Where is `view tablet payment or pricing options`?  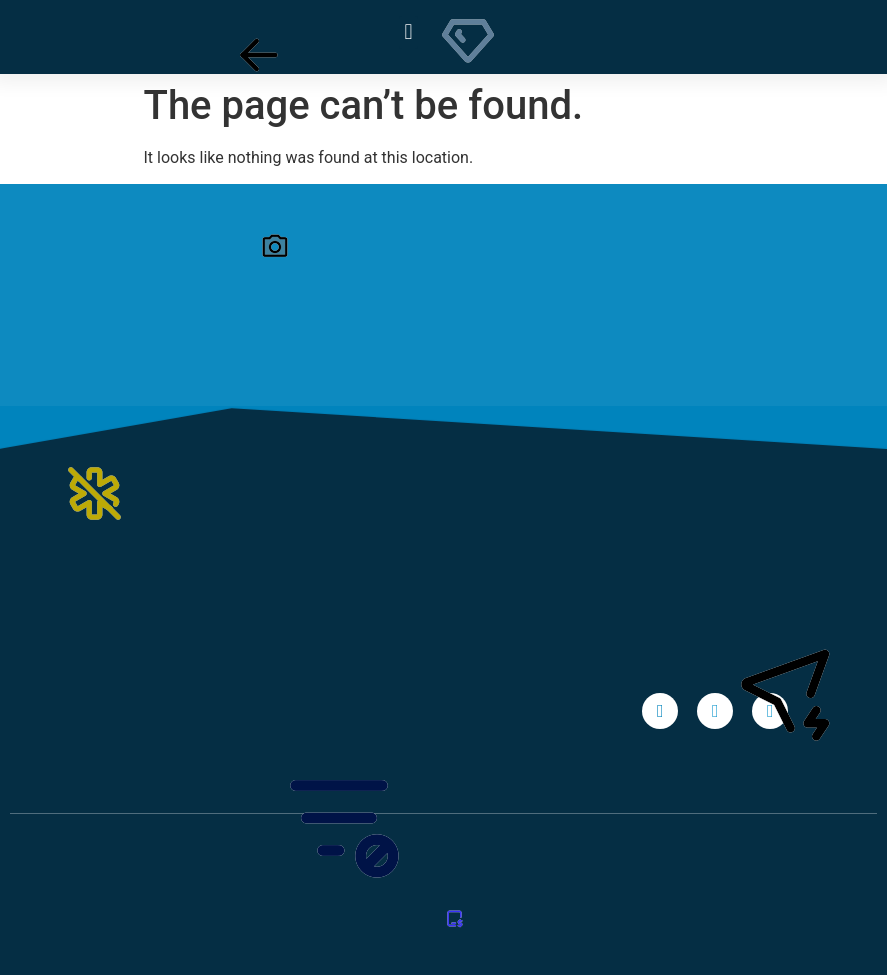 view tablet payment or pricing options is located at coordinates (454, 918).